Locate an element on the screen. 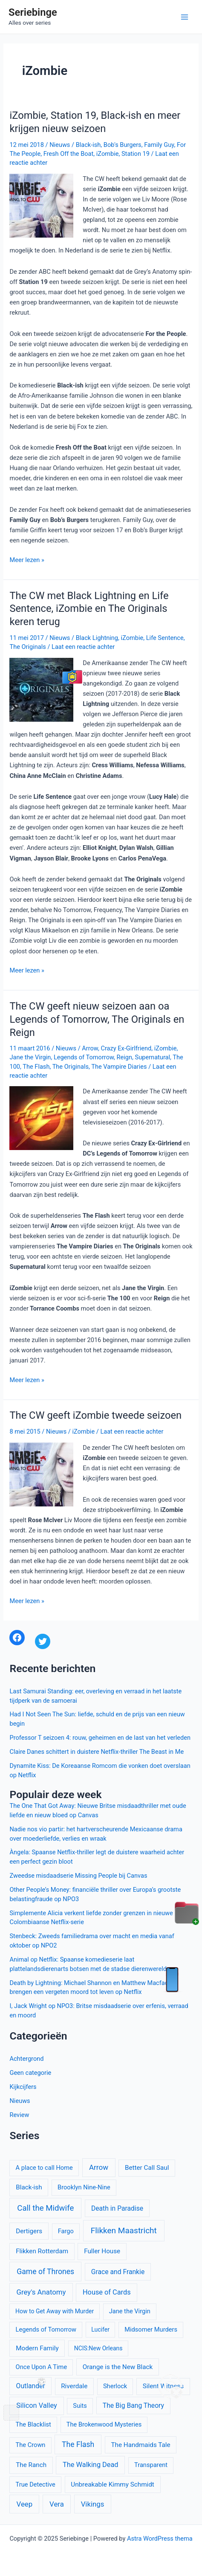  represents an unrecognized or unknown file type is located at coordinates (11, 2412).